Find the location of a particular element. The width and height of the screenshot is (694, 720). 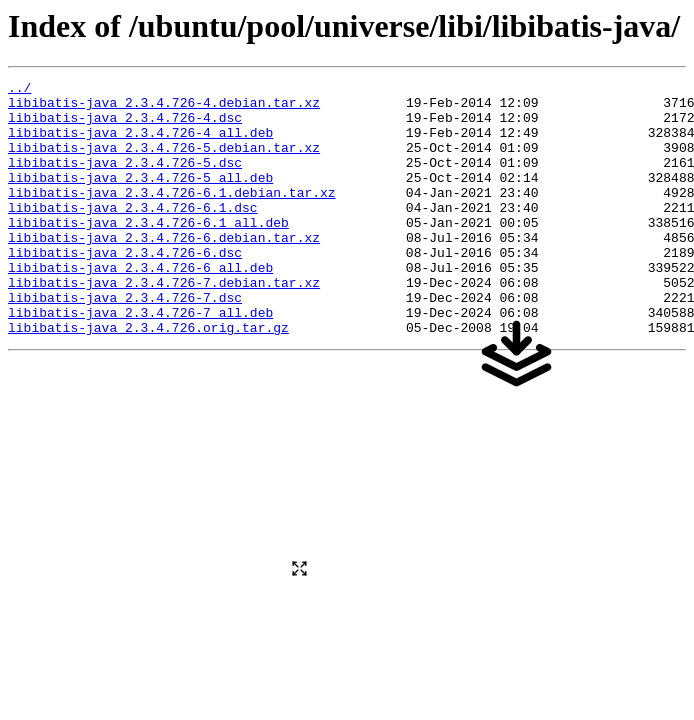

expand to fullscreen mode is located at coordinates (299, 568).